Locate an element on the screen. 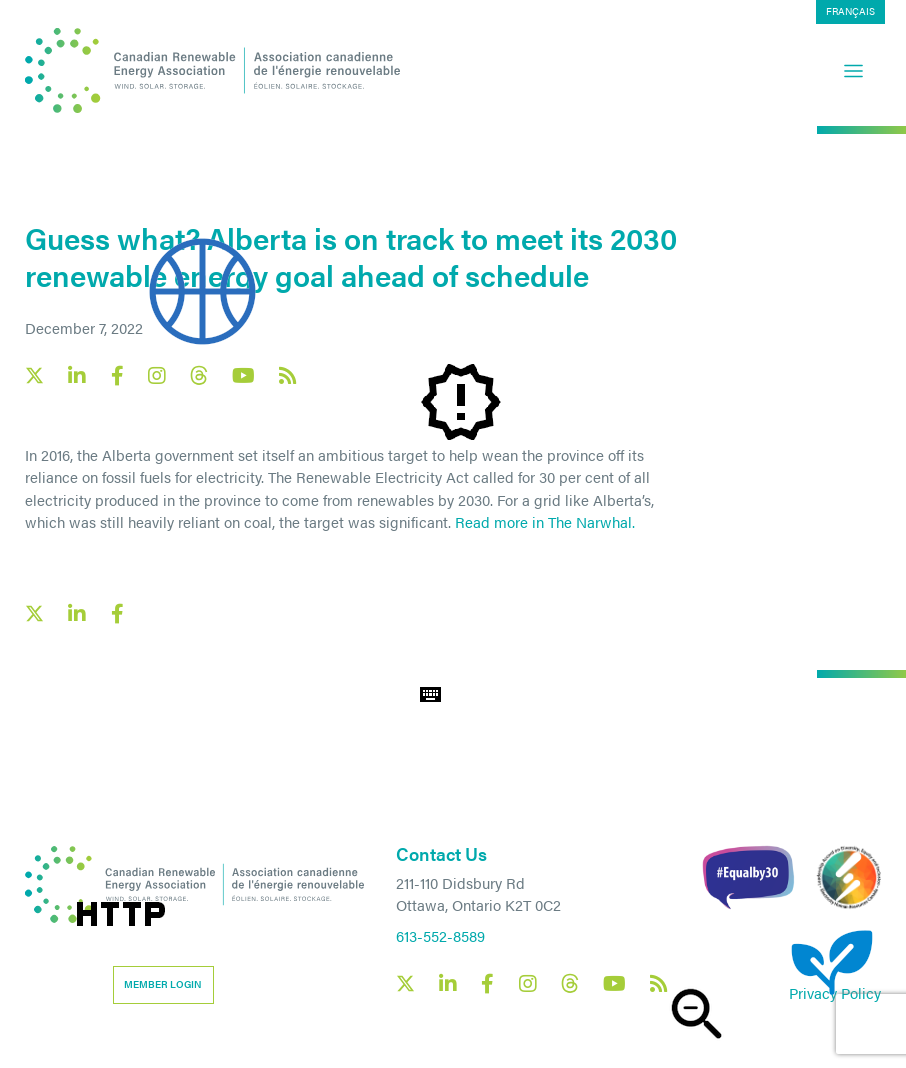 Image resolution: width=906 pixels, height=1068 pixels. zoom out of the current view is located at coordinates (698, 1015).